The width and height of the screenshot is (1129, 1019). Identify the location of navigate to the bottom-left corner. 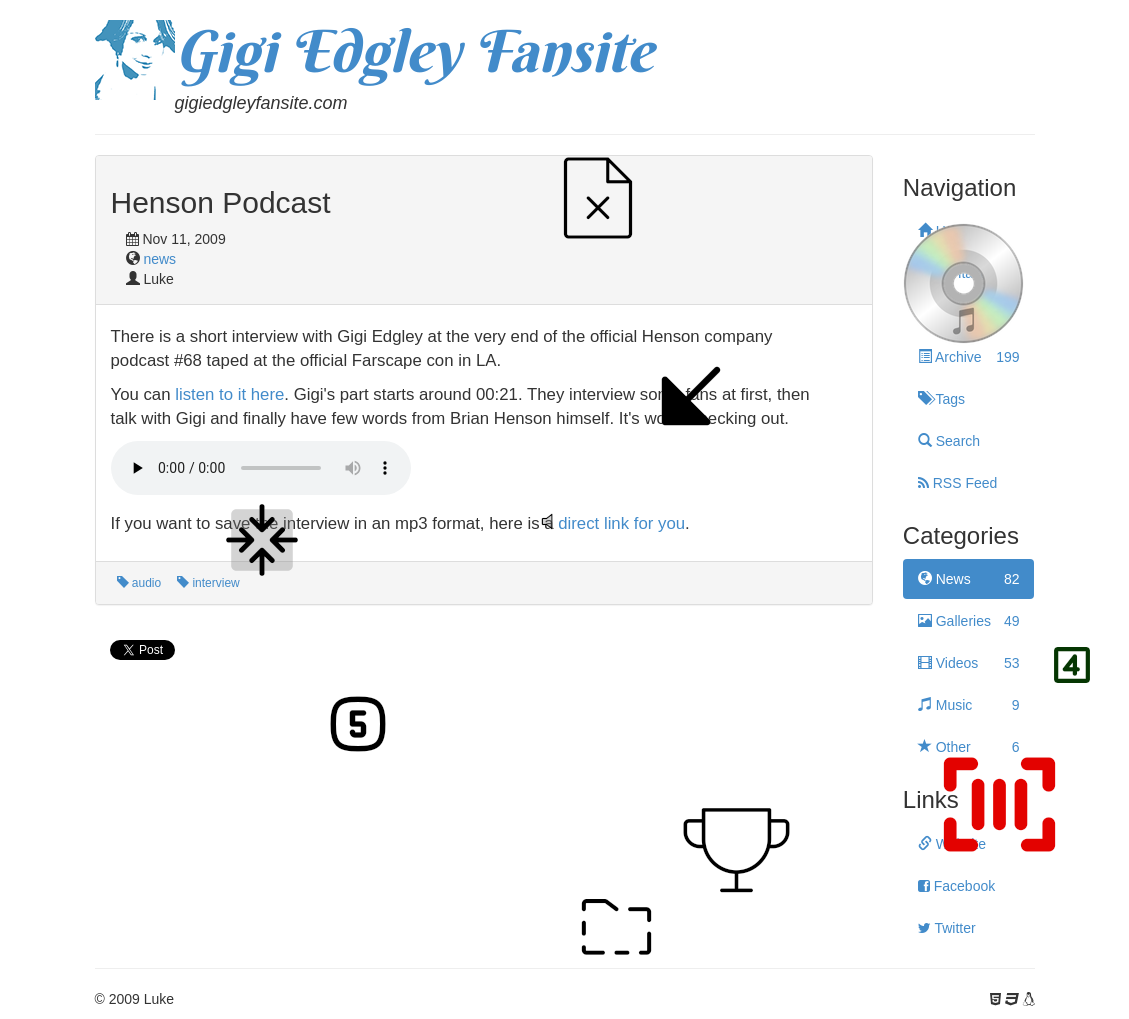
(691, 396).